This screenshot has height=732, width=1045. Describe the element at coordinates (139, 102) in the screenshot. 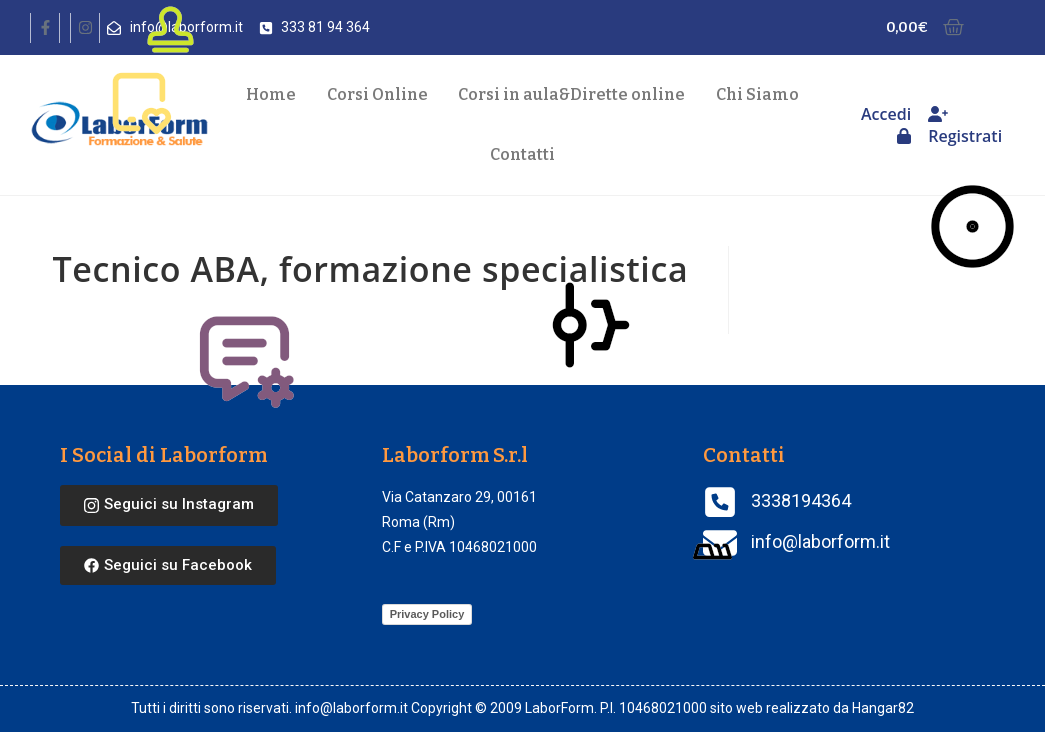

I see `add device to favorites` at that location.